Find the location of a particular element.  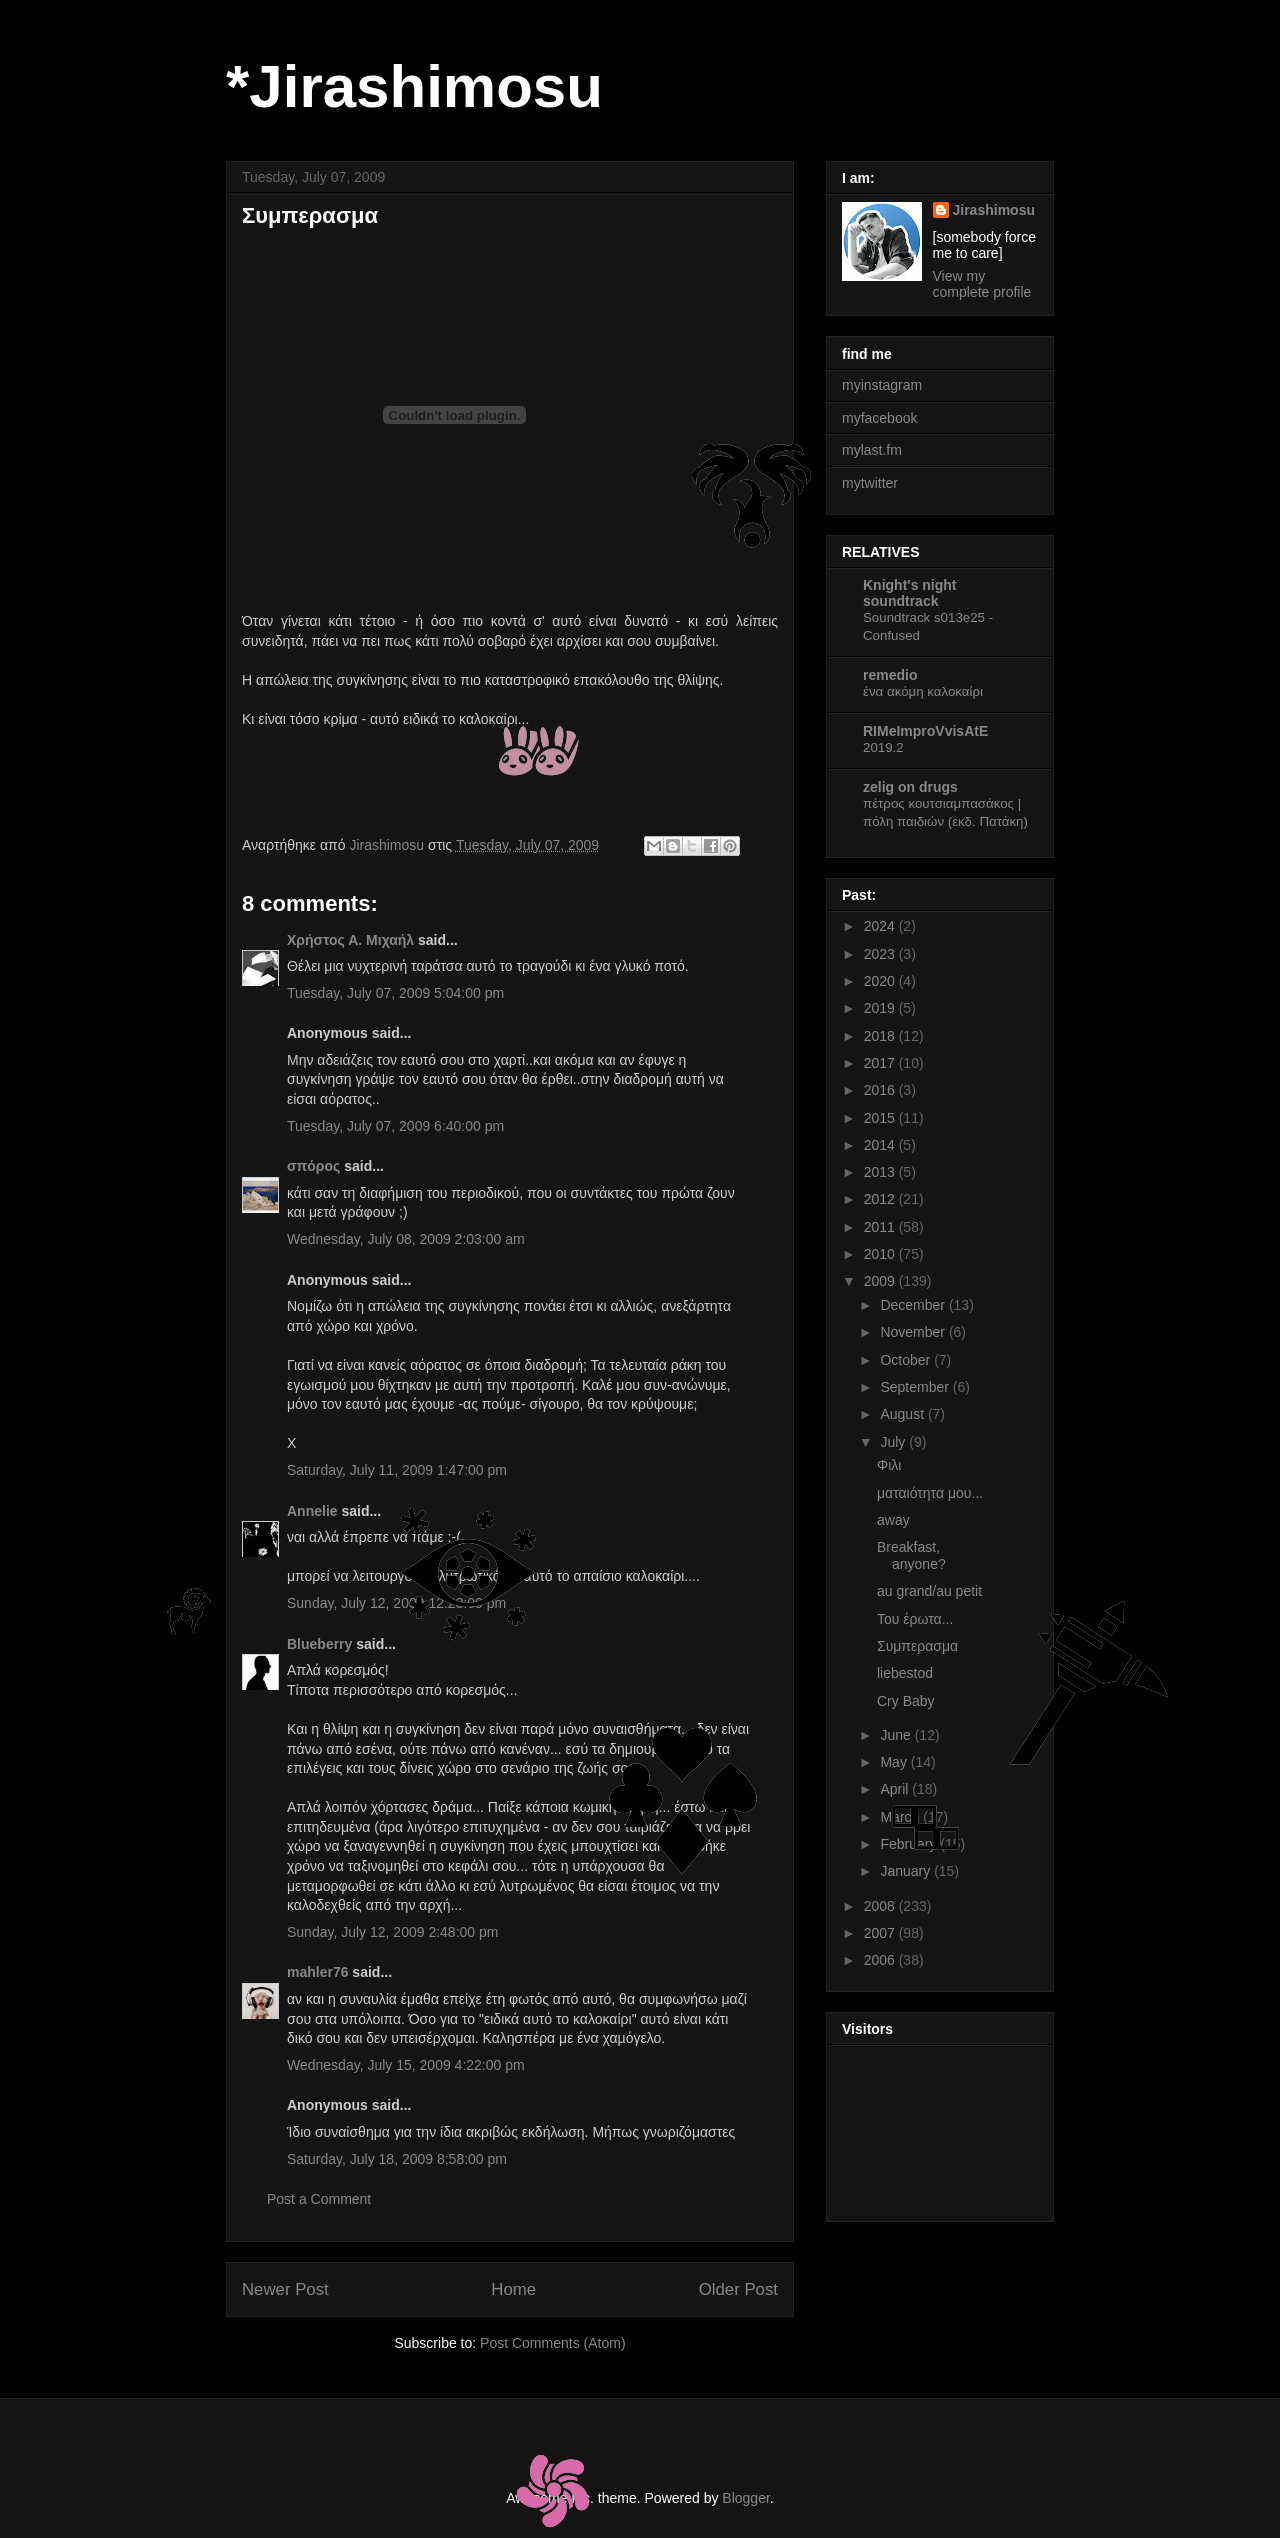

equip bunny slippers cosmetic item is located at coordinates (538, 748).